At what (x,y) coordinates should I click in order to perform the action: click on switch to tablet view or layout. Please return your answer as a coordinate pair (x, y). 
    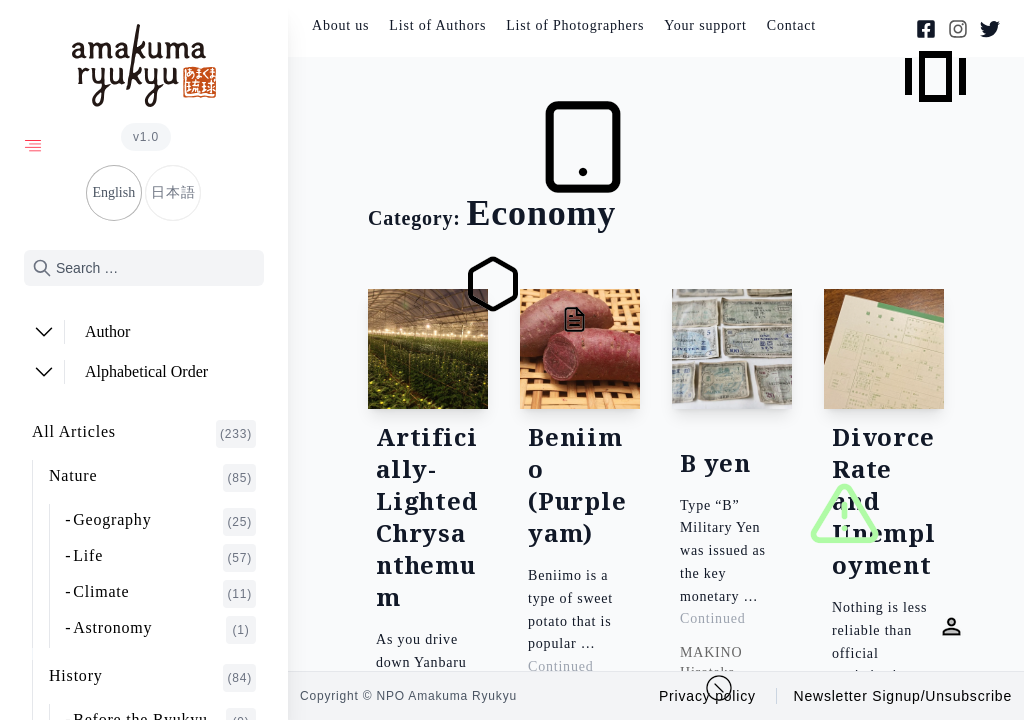
    Looking at the image, I should click on (583, 147).